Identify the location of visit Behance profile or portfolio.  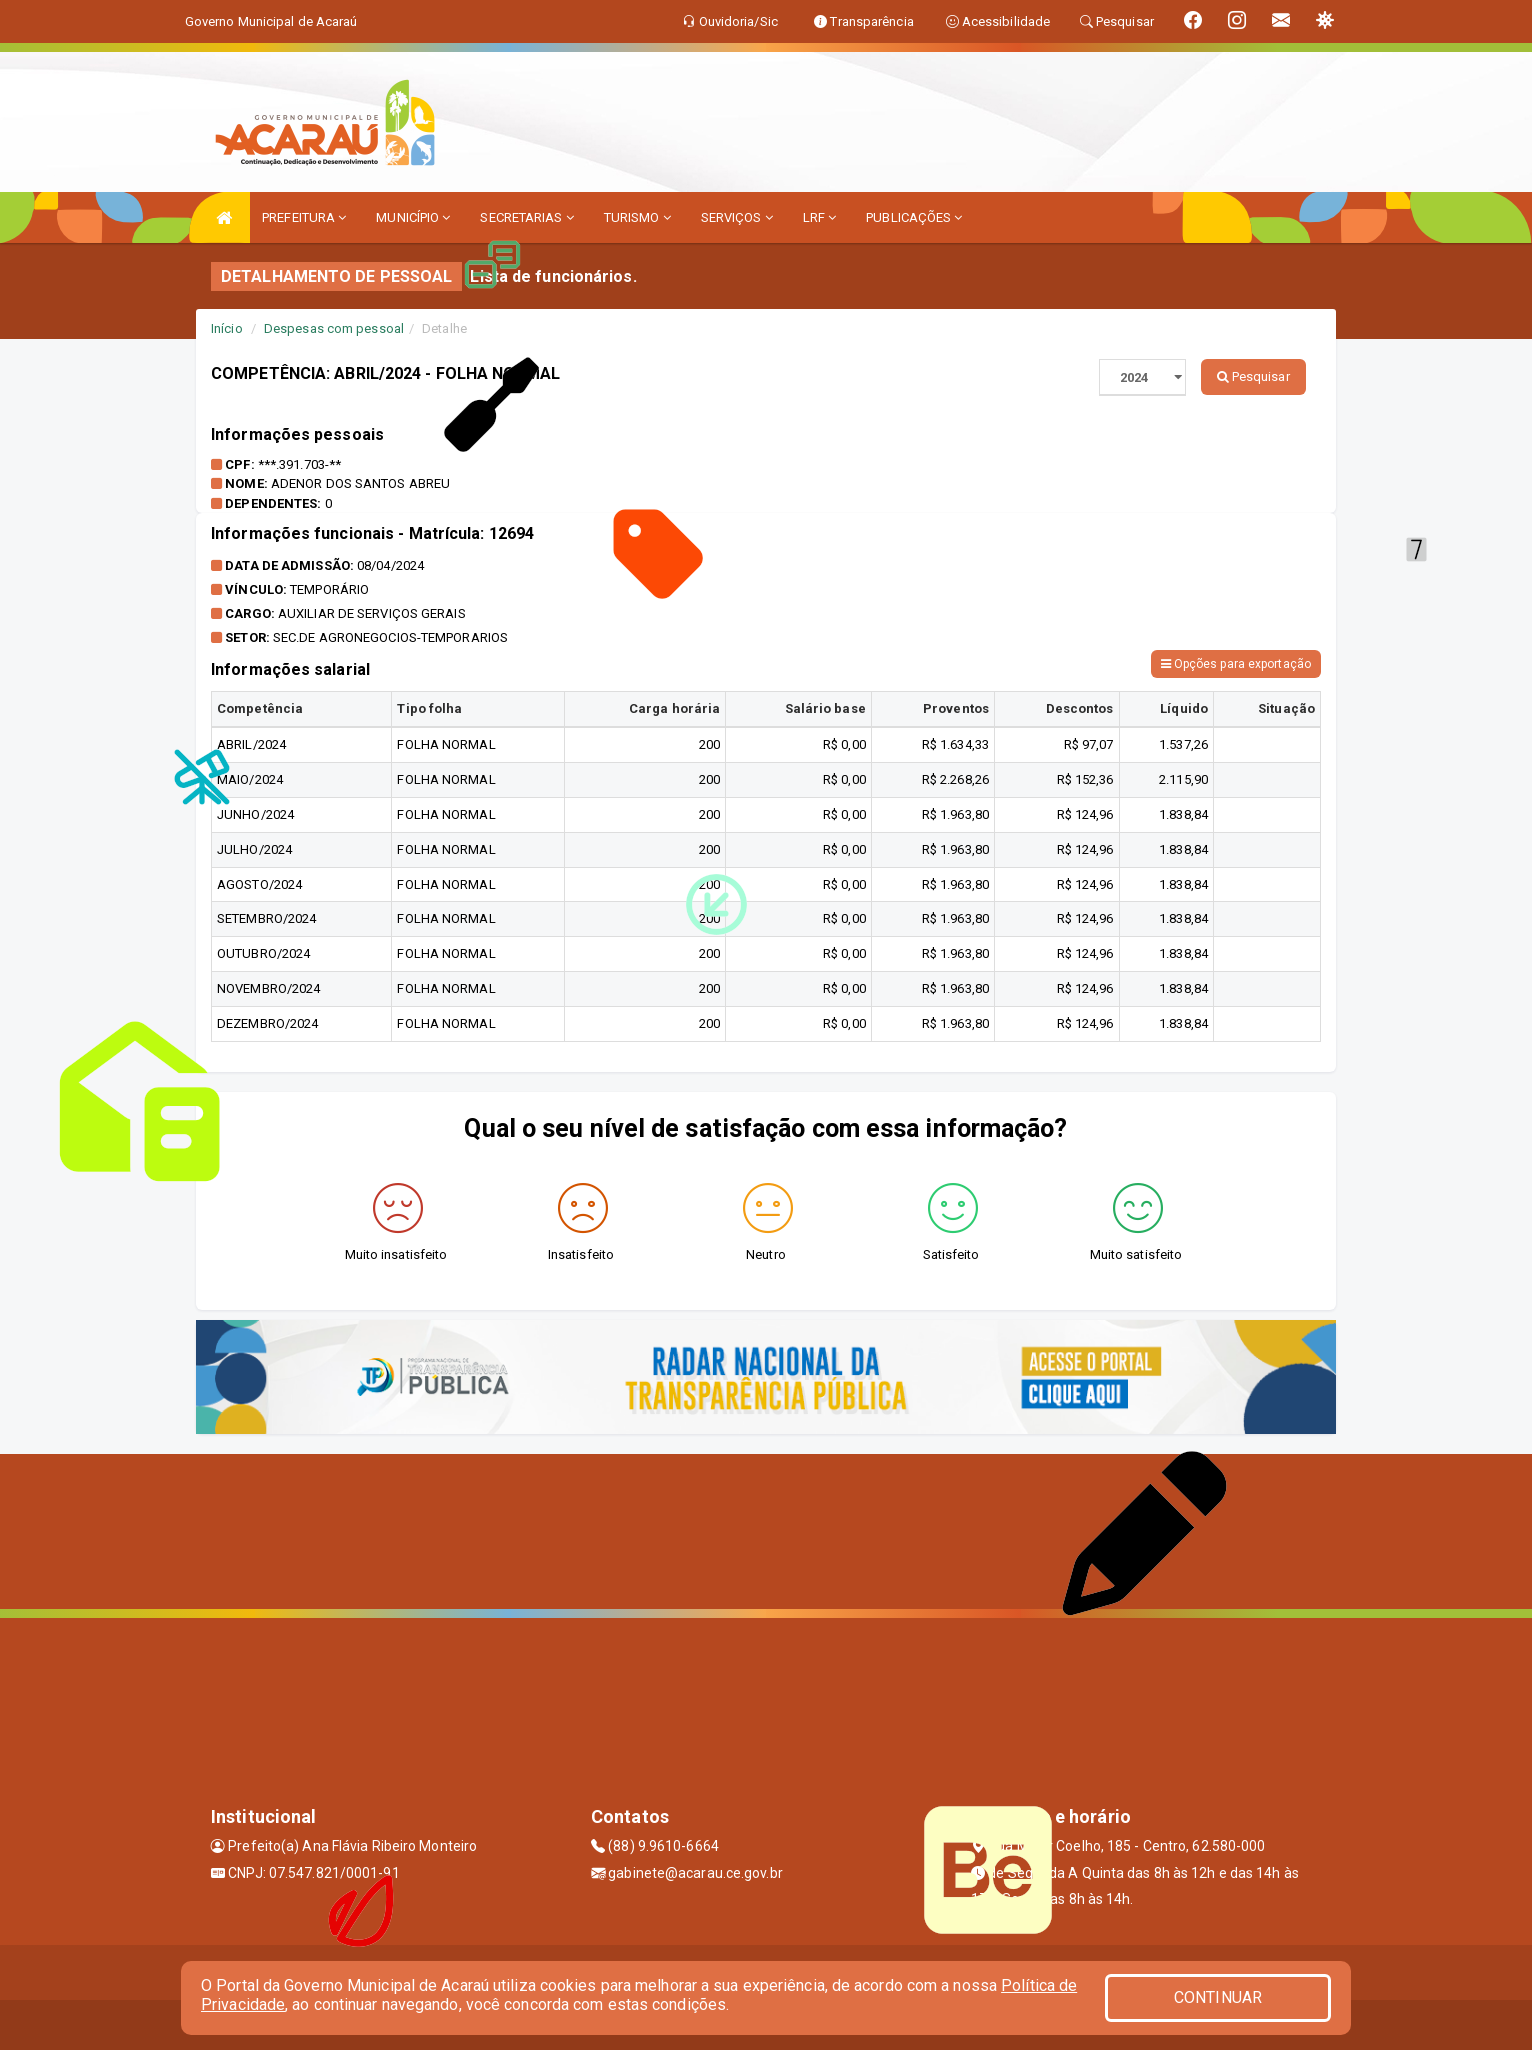
(988, 1870).